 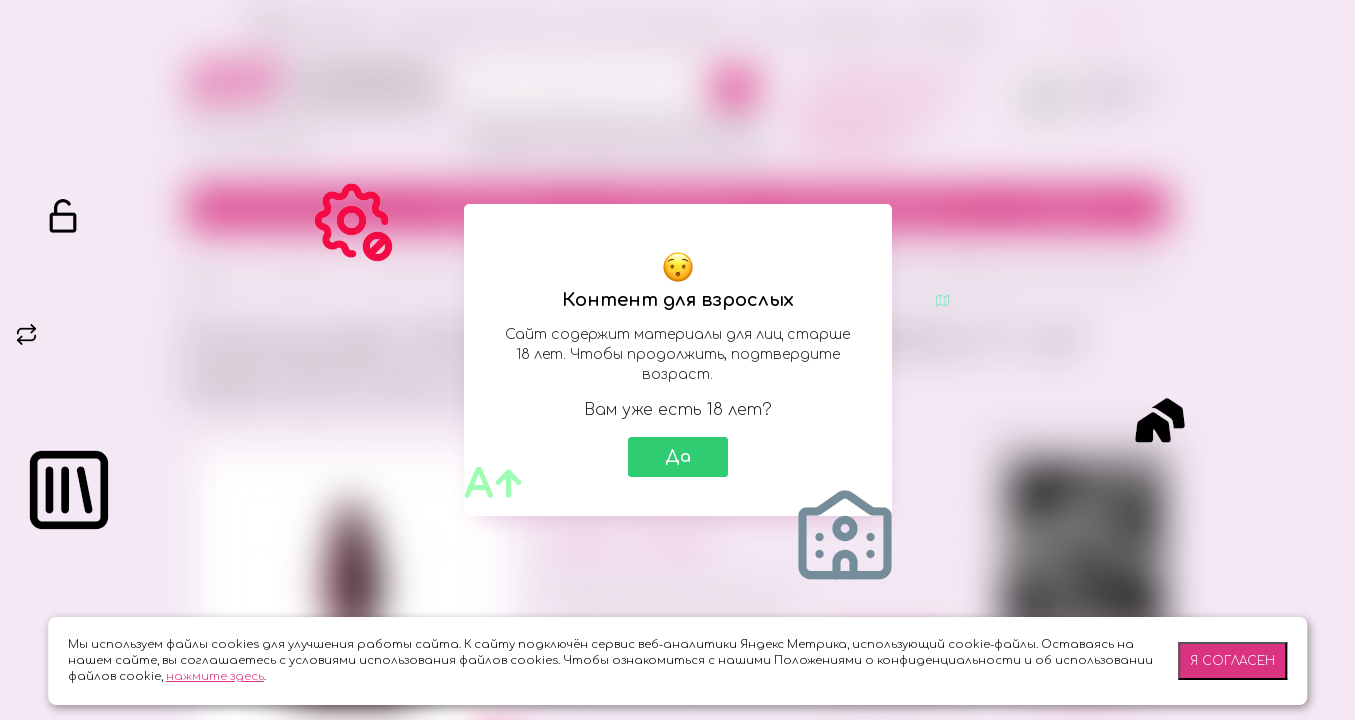 I want to click on enable repeat or loop playback, so click(x=26, y=334).